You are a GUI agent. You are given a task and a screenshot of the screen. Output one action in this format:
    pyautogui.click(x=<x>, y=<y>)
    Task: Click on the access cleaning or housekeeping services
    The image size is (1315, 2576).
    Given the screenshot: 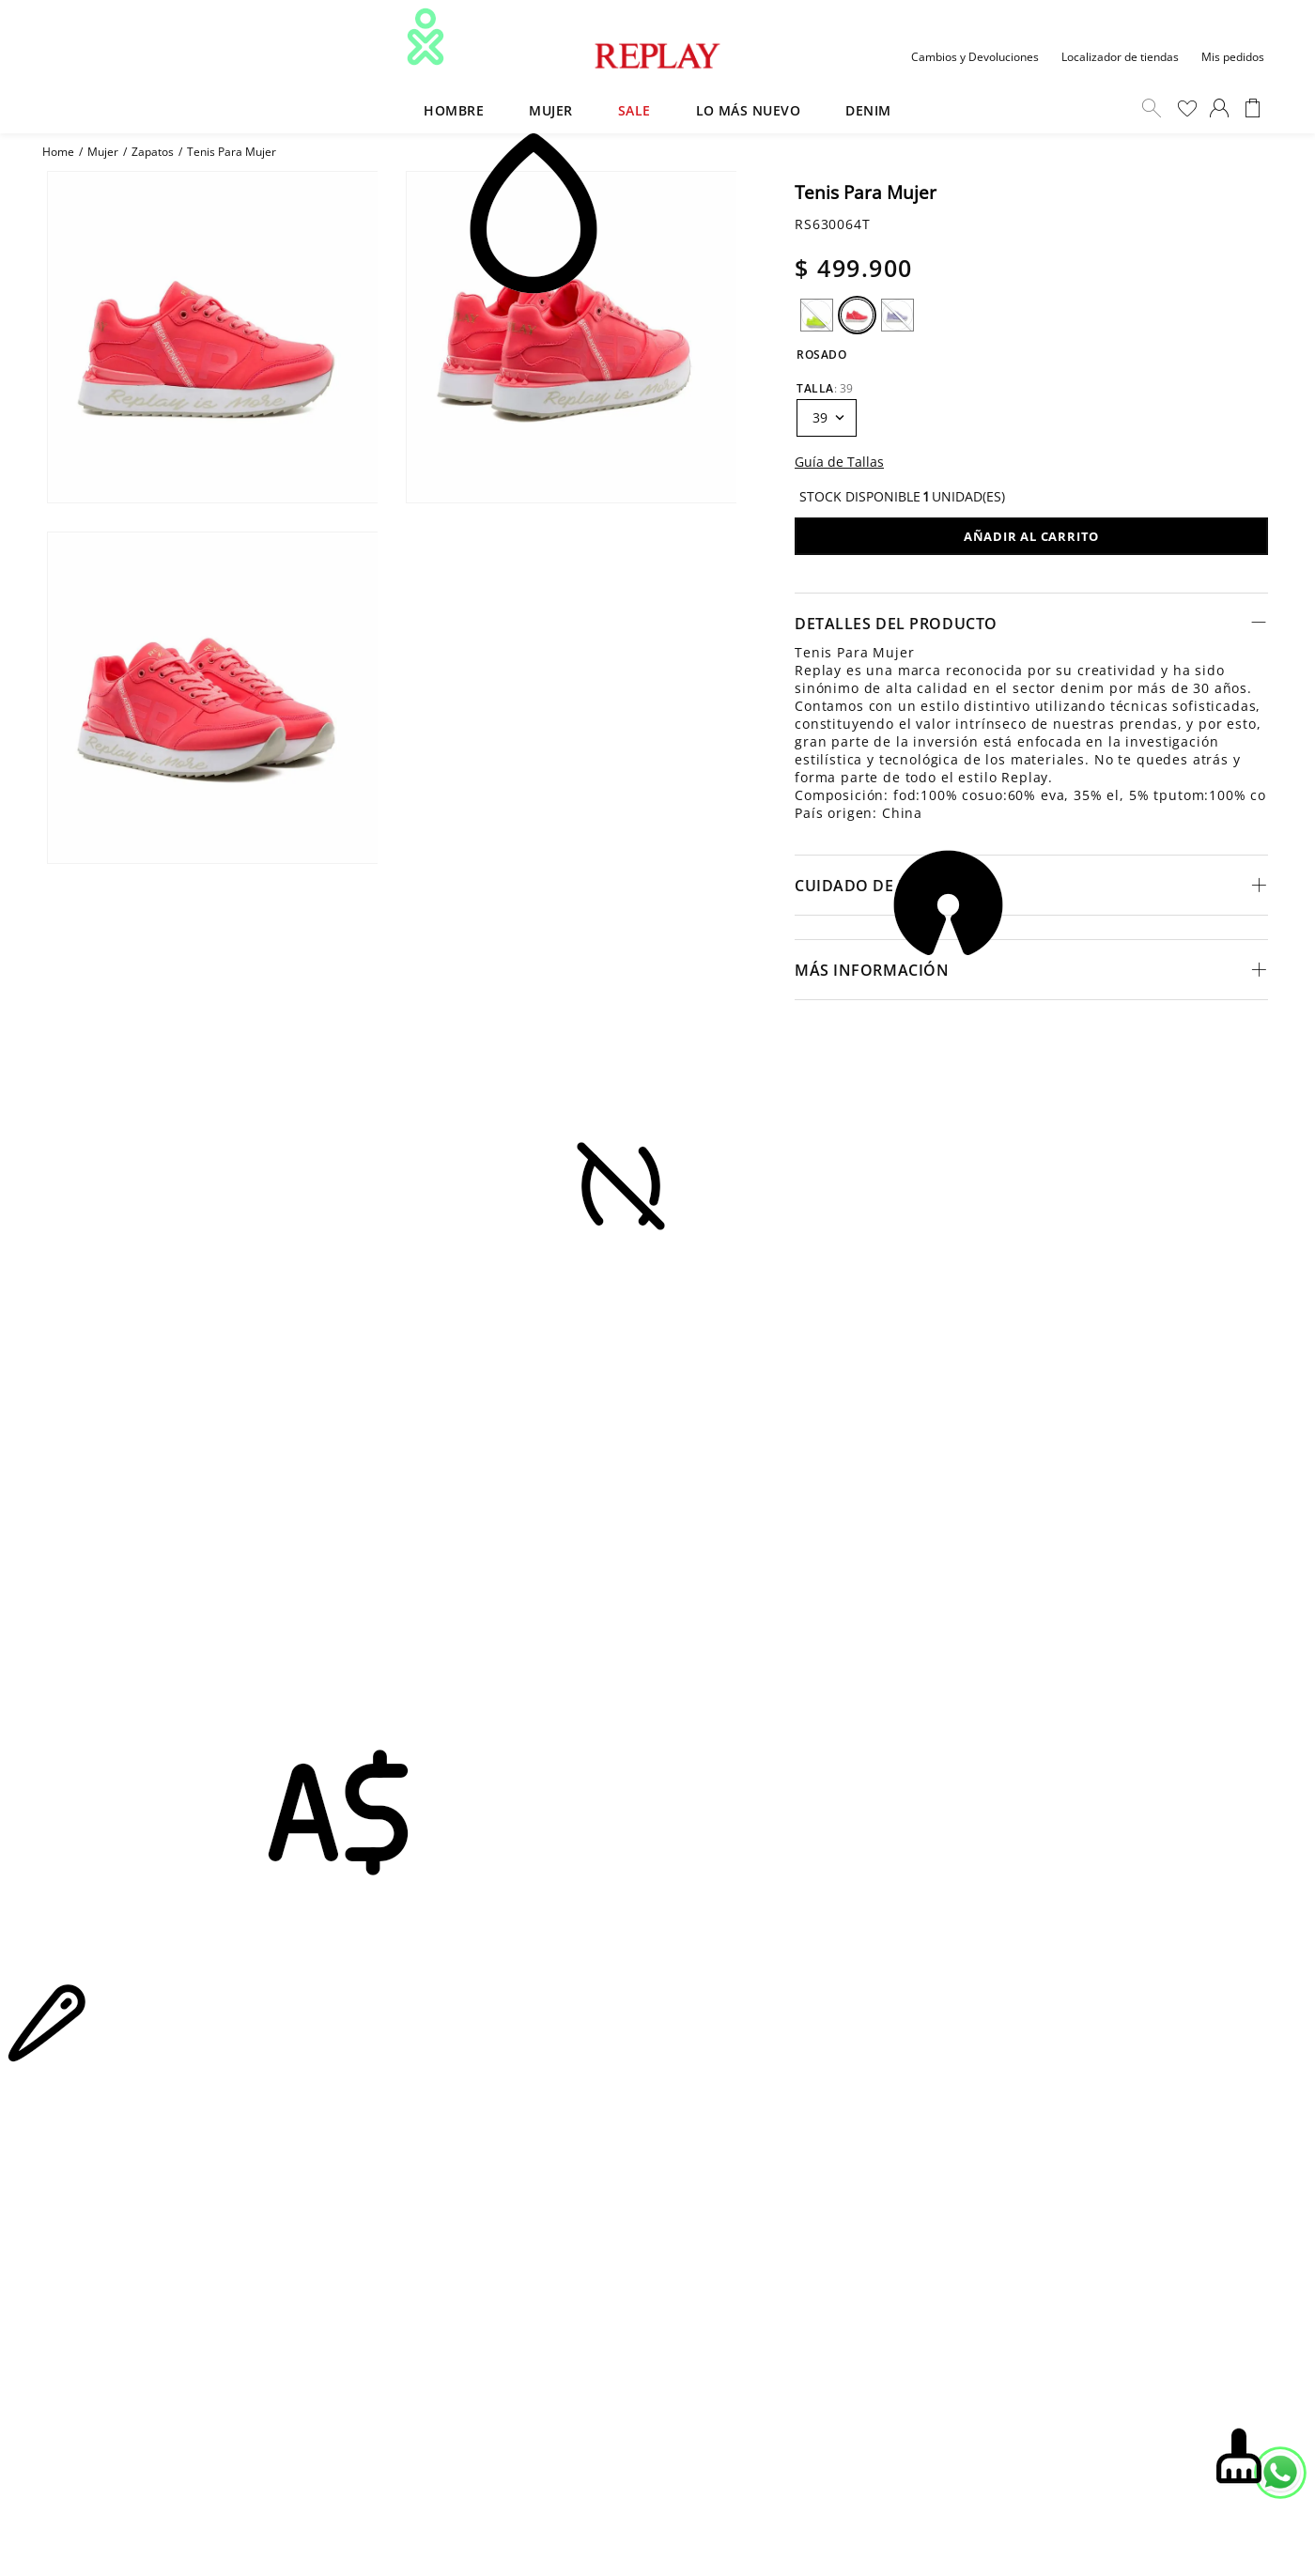 What is the action you would take?
    pyautogui.click(x=1239, y=2456)
    